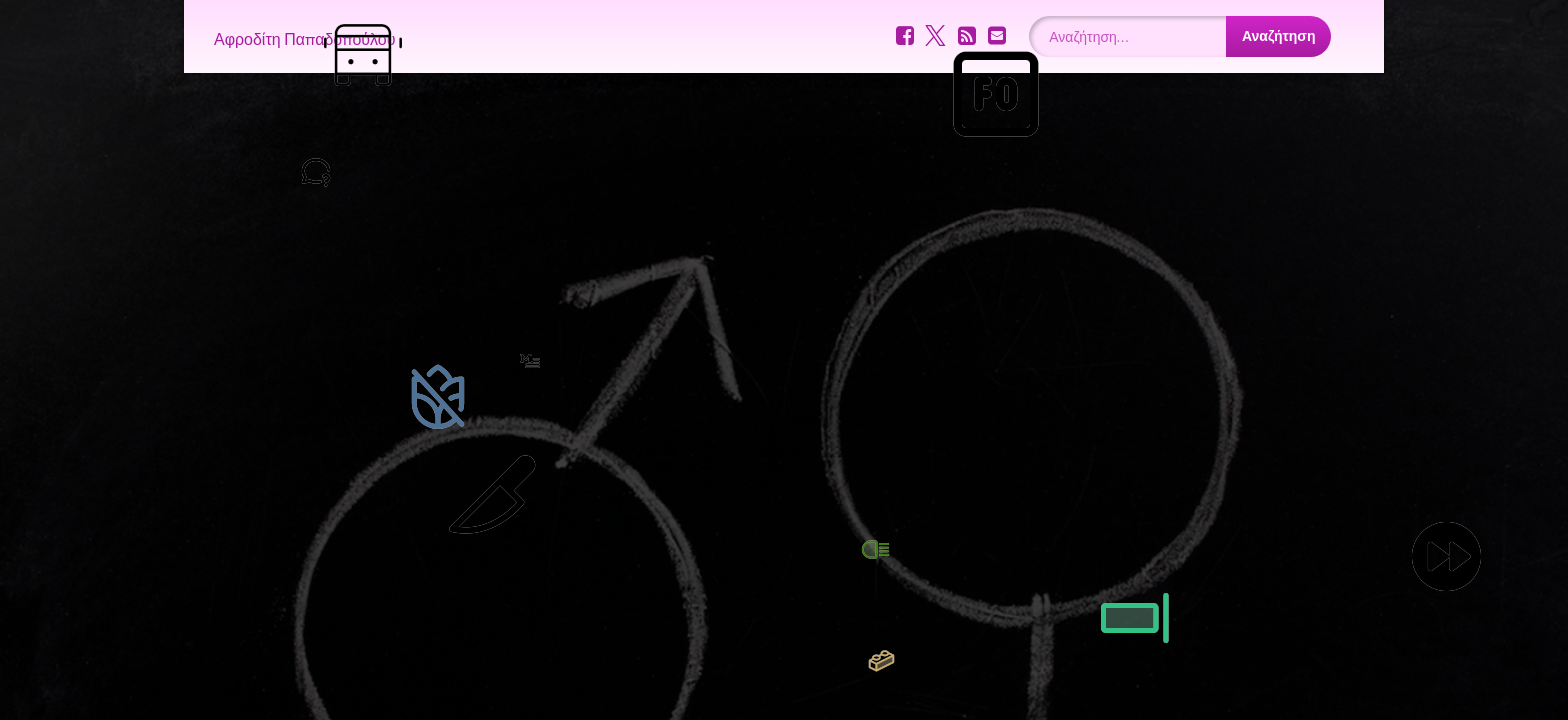 The image size is (1568, 720). I want to click on read article on medium, so click(530, 361).